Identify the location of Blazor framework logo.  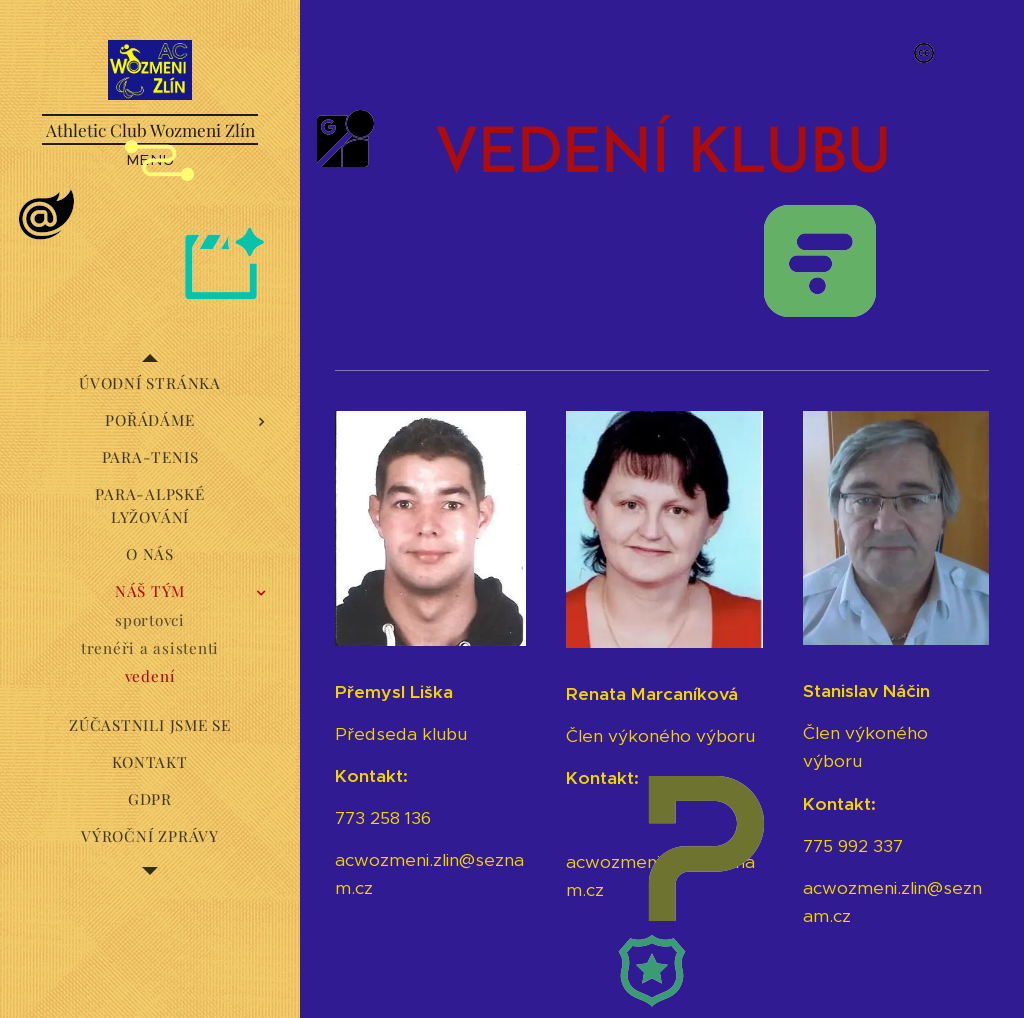
(46, 214).